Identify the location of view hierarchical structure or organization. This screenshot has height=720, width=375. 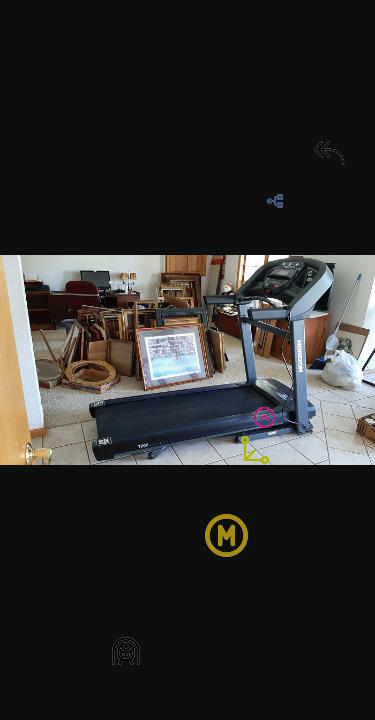
(276, 201).